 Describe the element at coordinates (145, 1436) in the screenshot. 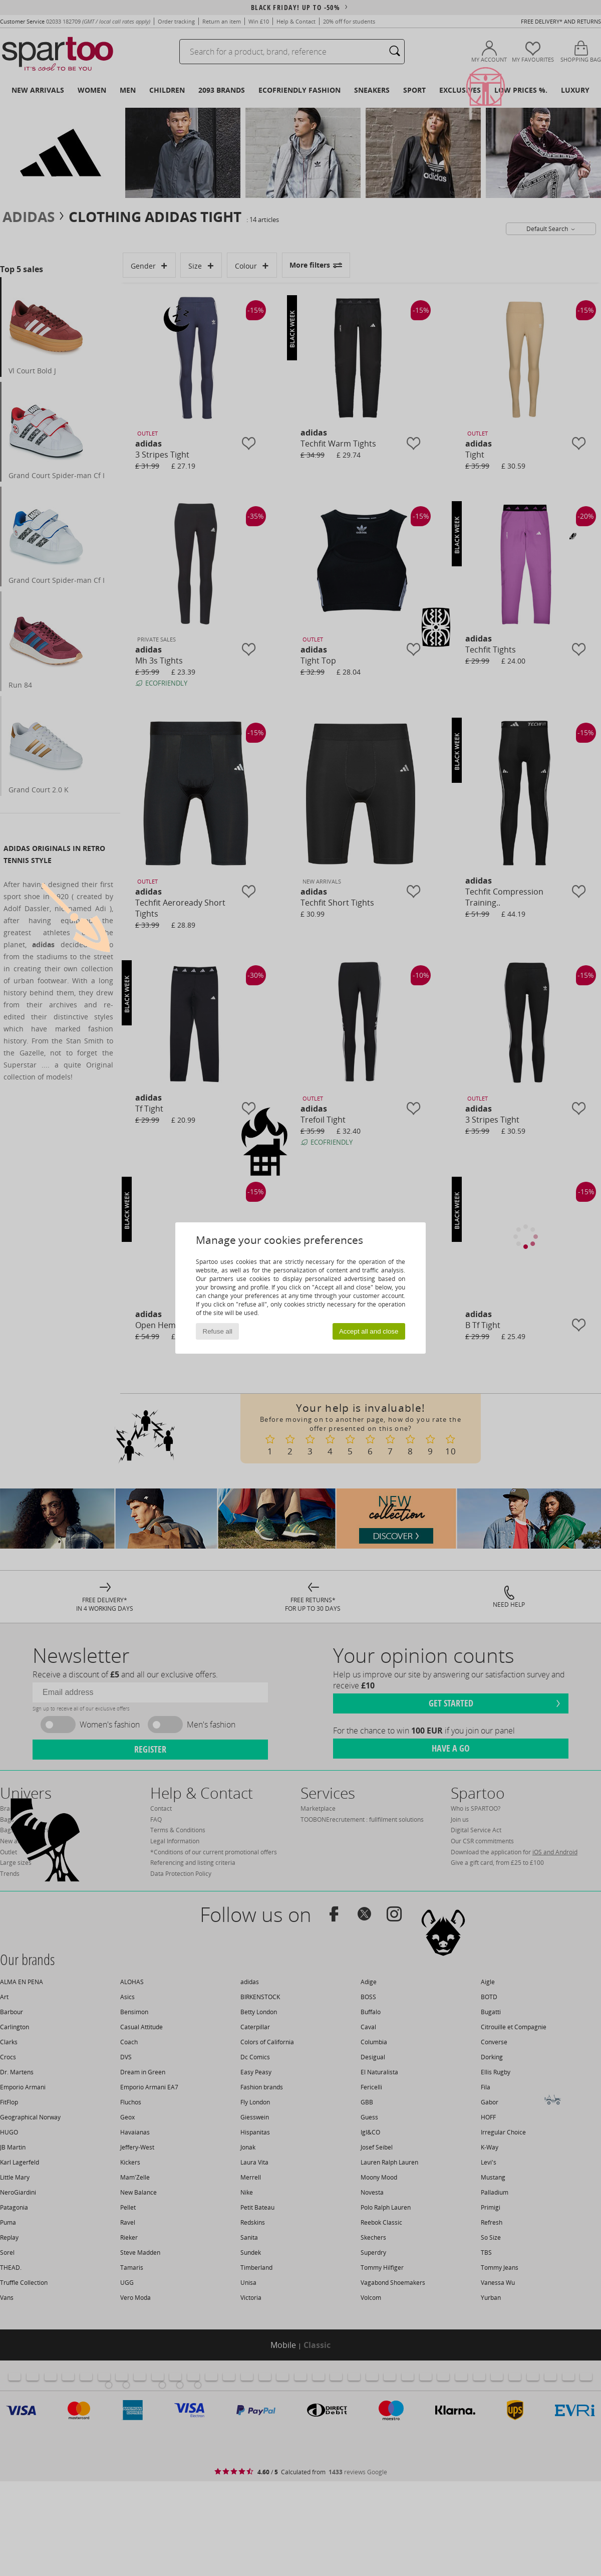

I see `activate chain lightning ability or spell` at that location.